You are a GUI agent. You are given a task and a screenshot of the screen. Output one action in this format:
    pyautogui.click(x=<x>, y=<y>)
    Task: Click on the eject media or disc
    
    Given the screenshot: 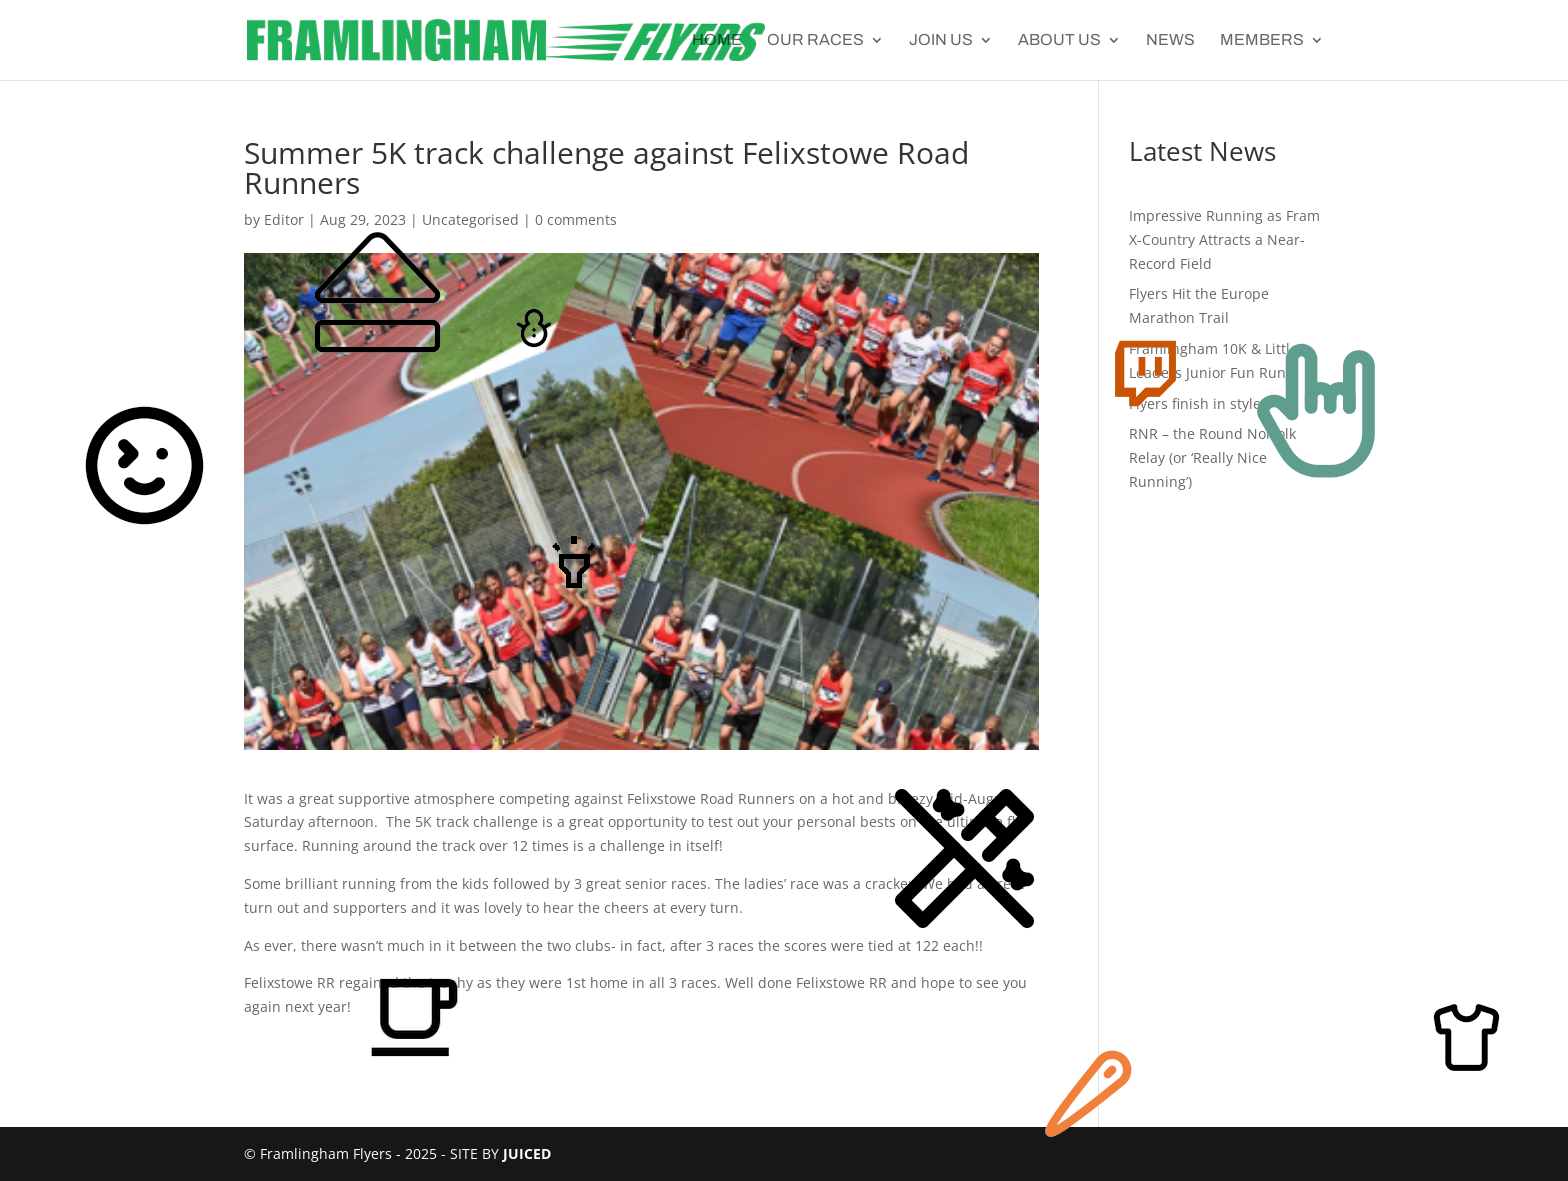 What is the action you would take?
    pyautogui.click(x=377, y=300)
    